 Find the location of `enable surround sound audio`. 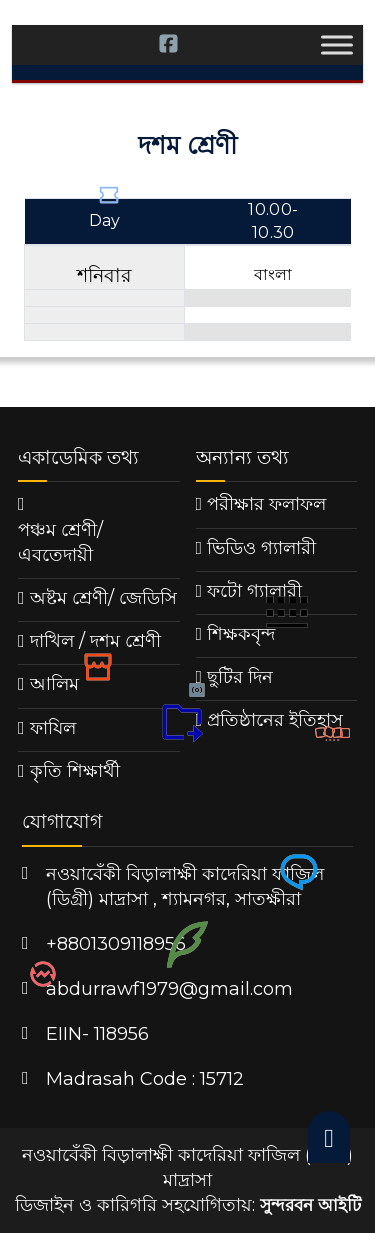

enable surround sound audio is located at coordinates (197, 690).